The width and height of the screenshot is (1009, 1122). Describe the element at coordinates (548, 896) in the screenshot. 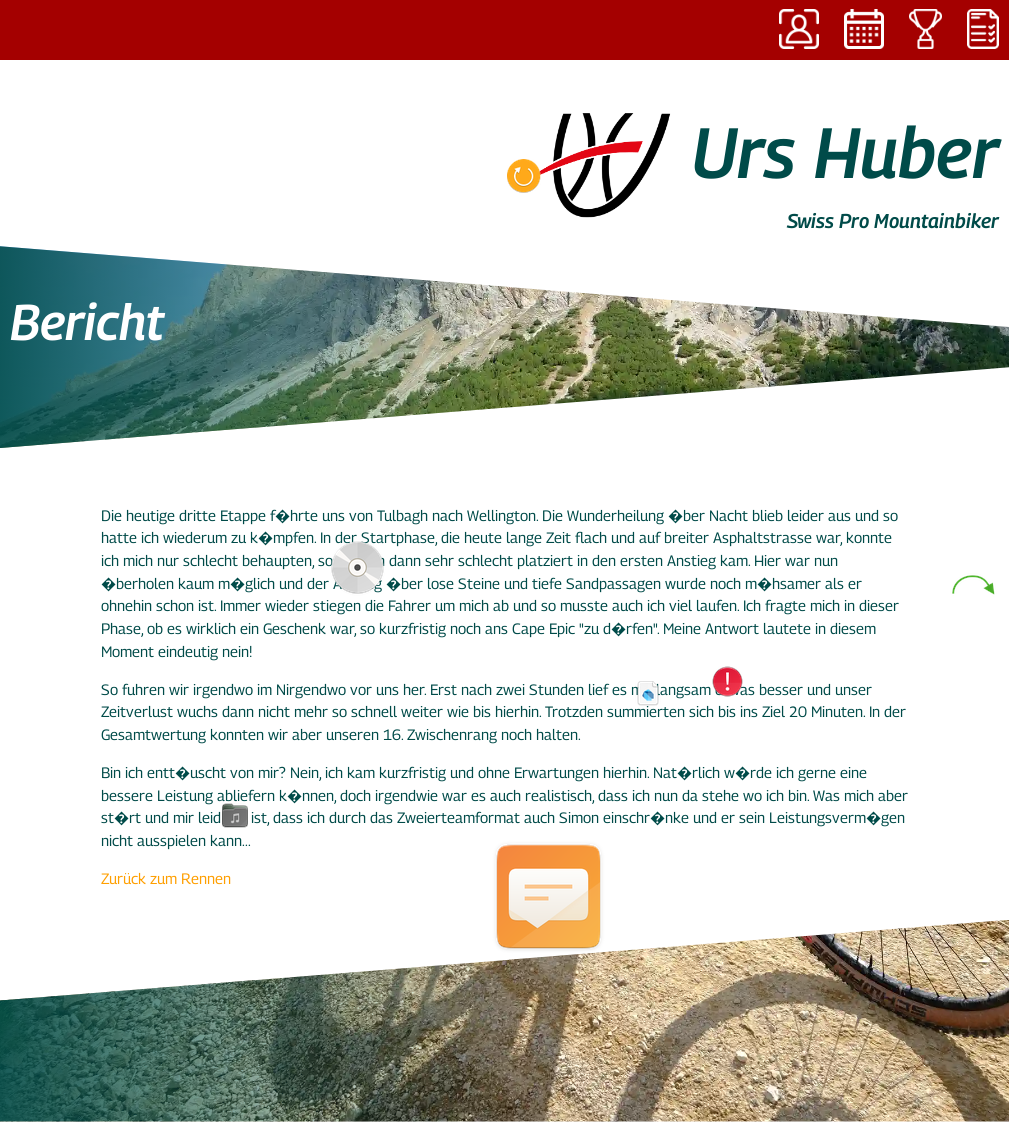

I see `open instant messaging app` at that location.